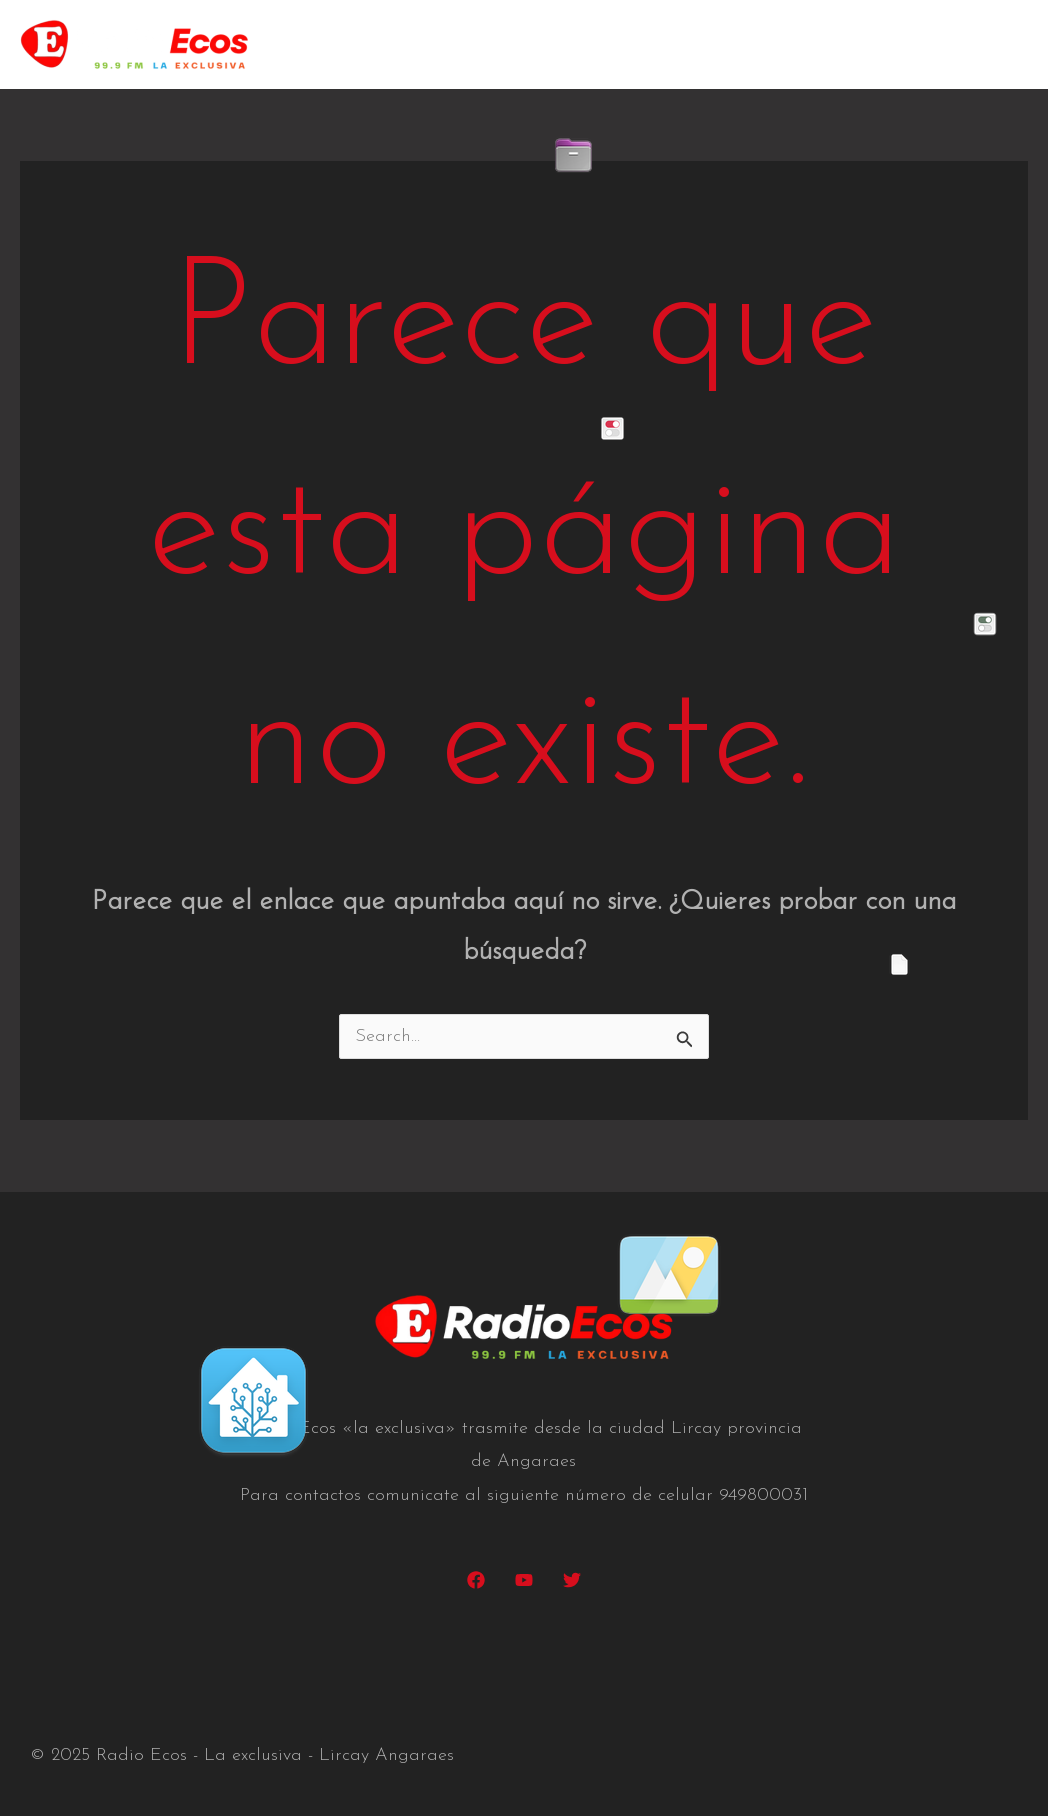 Image resolution: width=1048 pixels, height=1816 pixels. I want to click on open the photos app, so click(669, 1275).